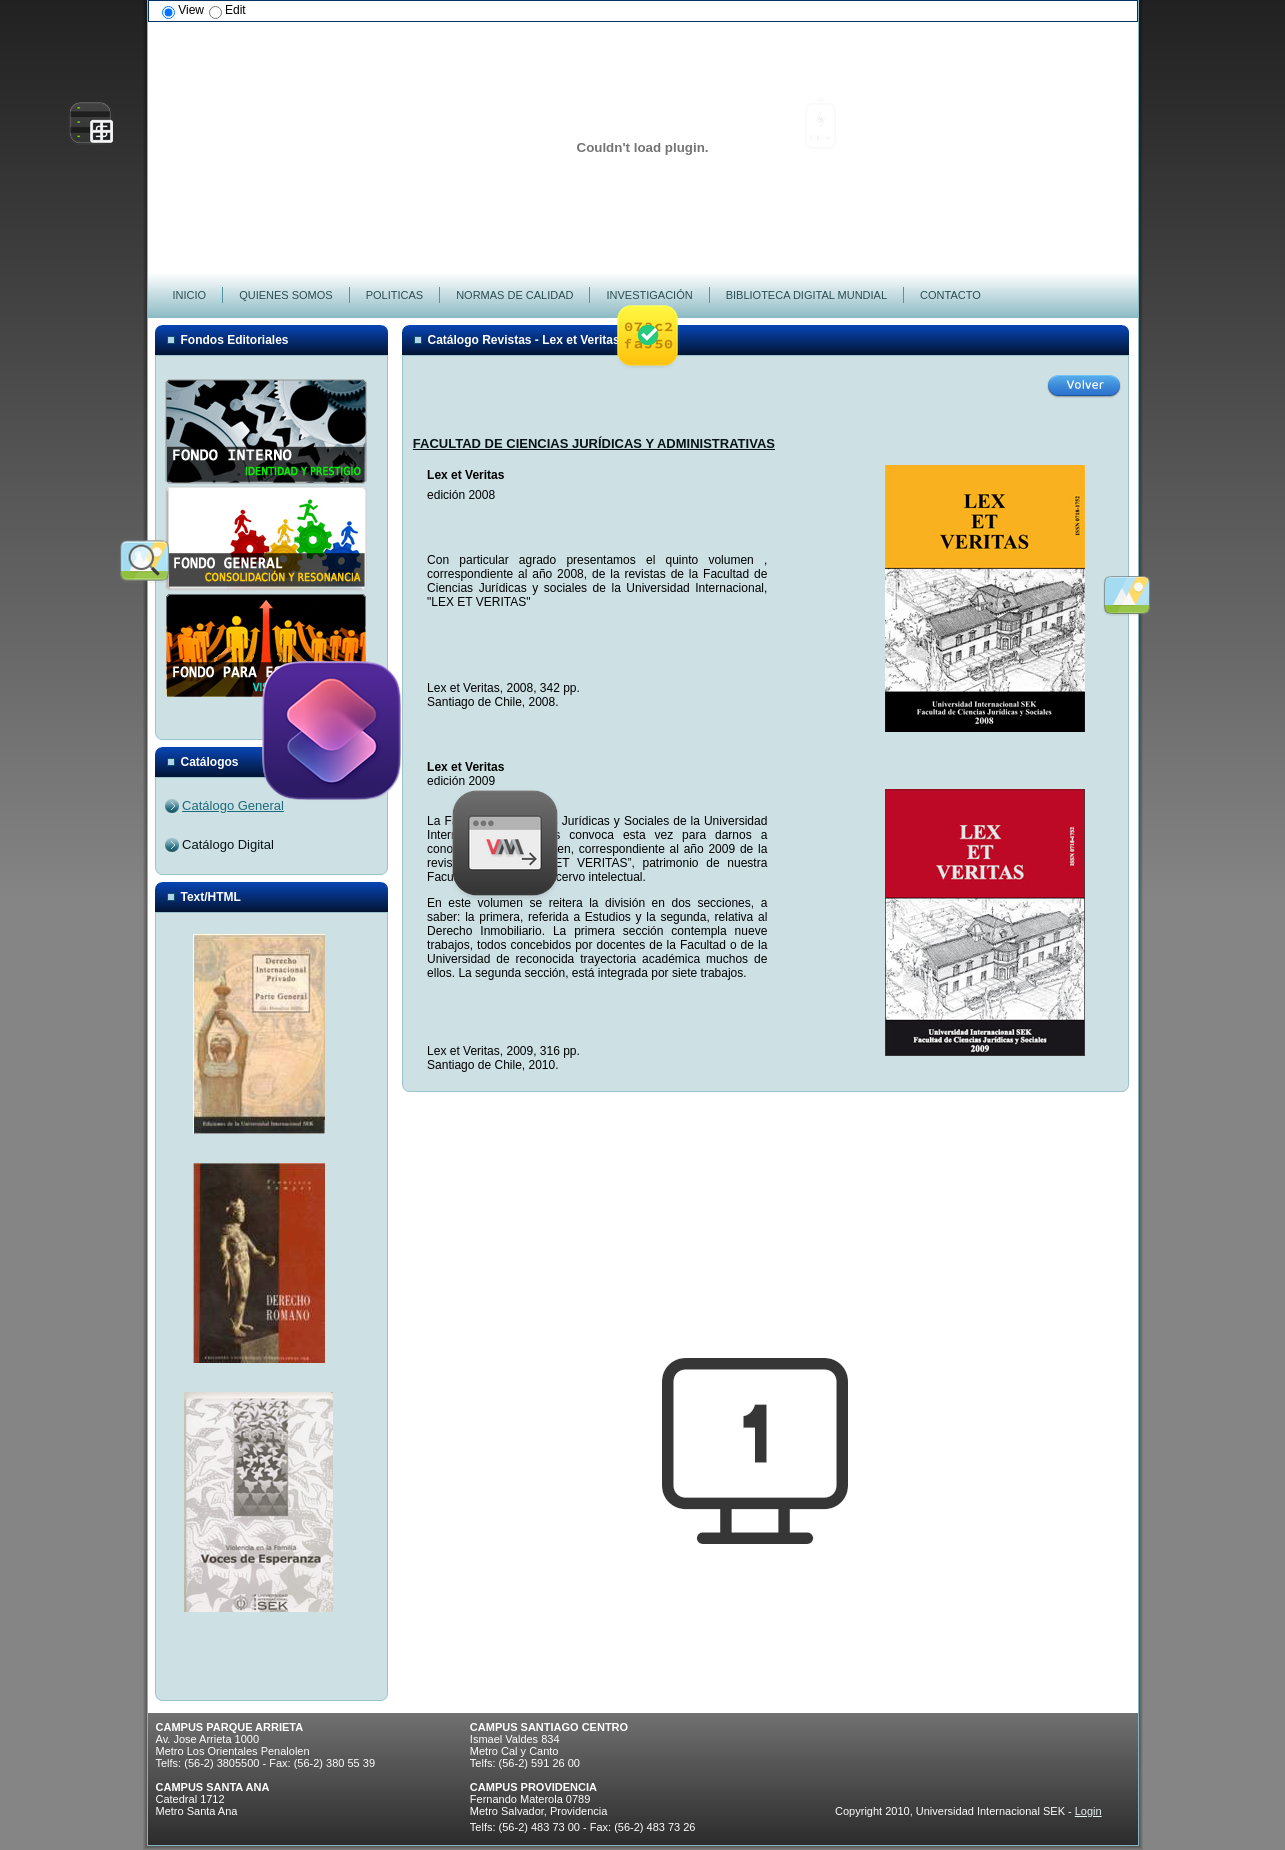 Image resolution: width=1285 pixels, height=1850 pixels. I want to click on open the shortcuts app, so click(331, 730).